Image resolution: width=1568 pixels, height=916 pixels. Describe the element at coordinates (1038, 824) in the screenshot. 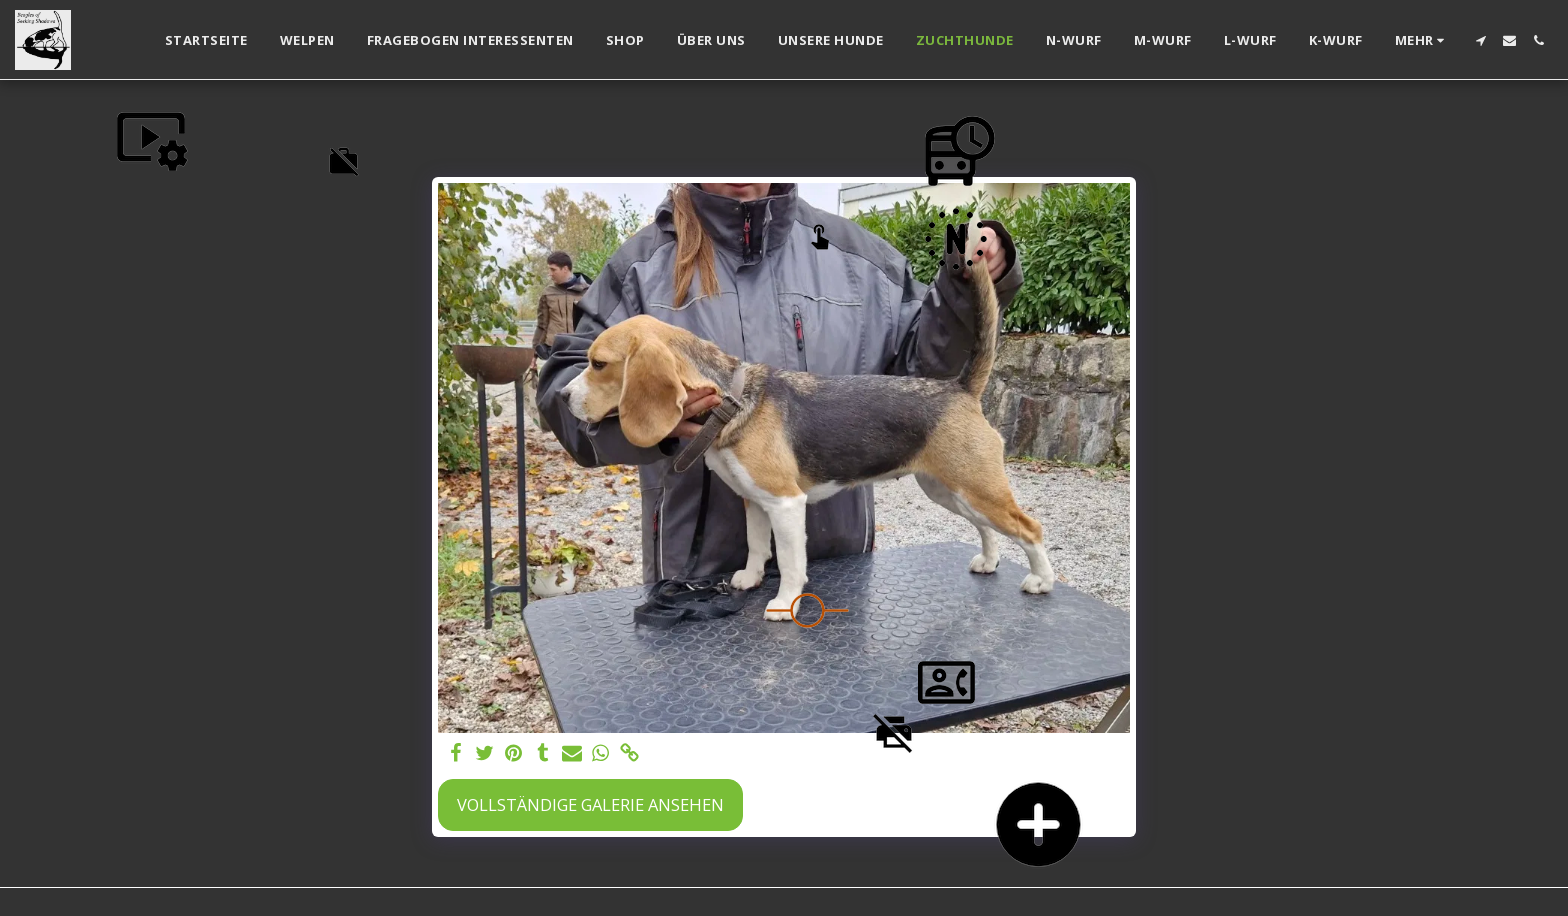

I see `add a new item` at that location.